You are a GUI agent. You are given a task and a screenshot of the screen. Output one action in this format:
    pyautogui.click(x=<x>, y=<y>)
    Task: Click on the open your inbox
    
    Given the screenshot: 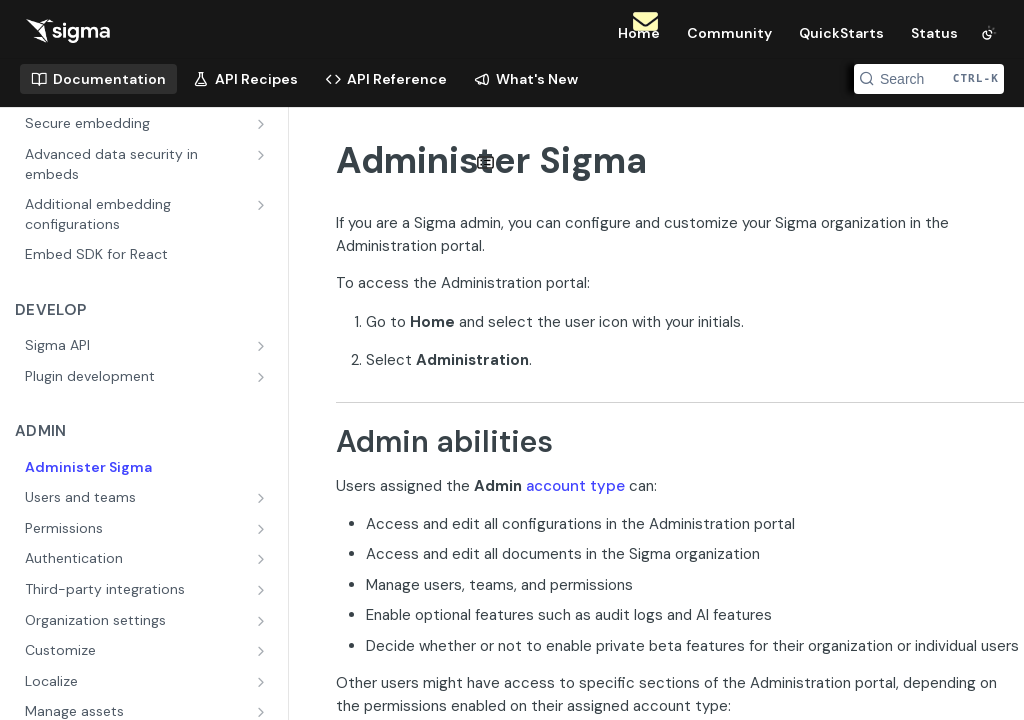 What is the action you would take?
    pyautogui.click(x=645, y=21)
    